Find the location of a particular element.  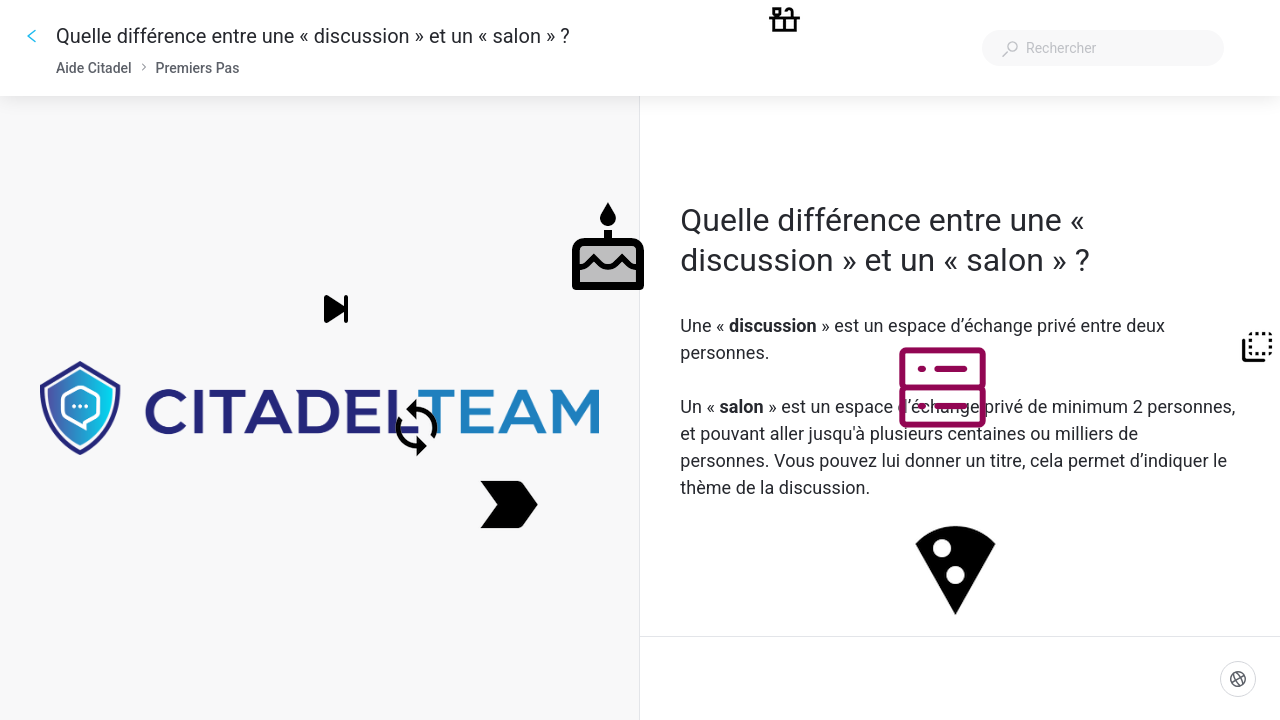

find nearby pizza restaurants is located at coordinates (955, 570).